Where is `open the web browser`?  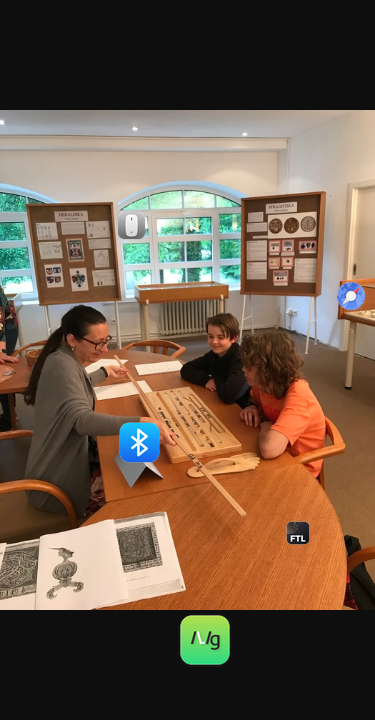 open the web browser is located at coordinates (351, 296).